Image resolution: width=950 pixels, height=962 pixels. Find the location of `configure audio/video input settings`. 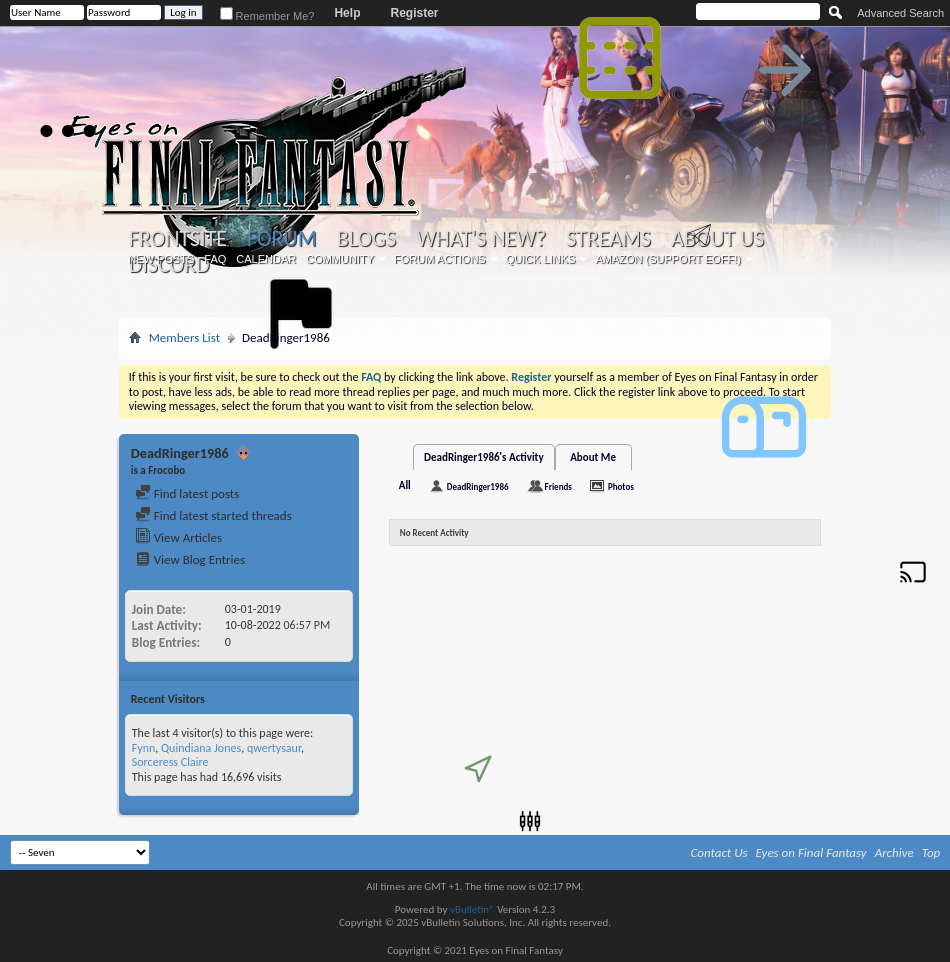

configure audio/video input settings is located at coordinates (530, 821).